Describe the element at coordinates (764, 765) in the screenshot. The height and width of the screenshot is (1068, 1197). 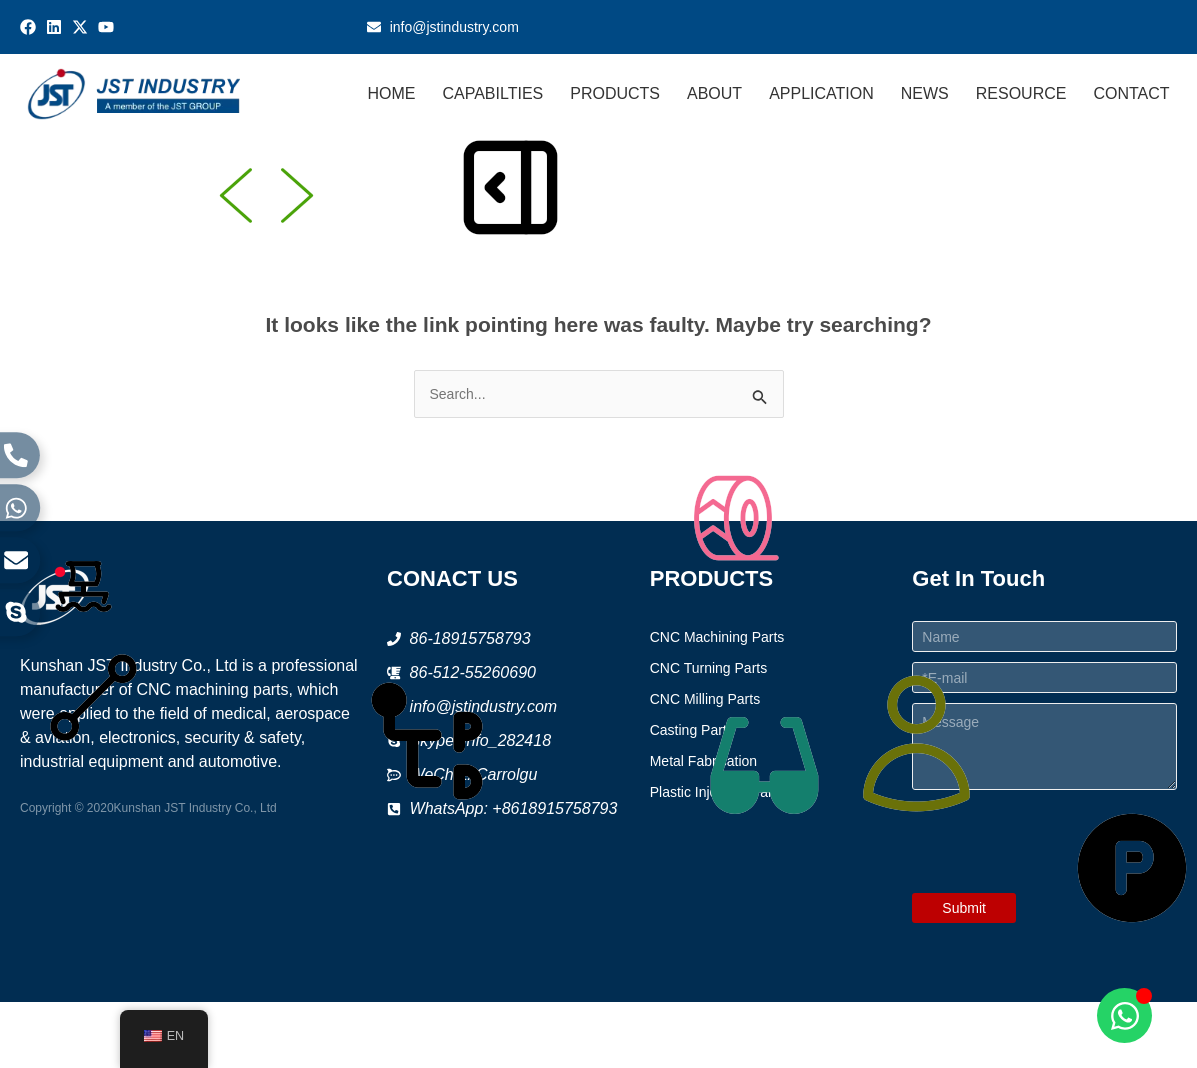
I see `toggle sun protection or outdoor mode` at that location.